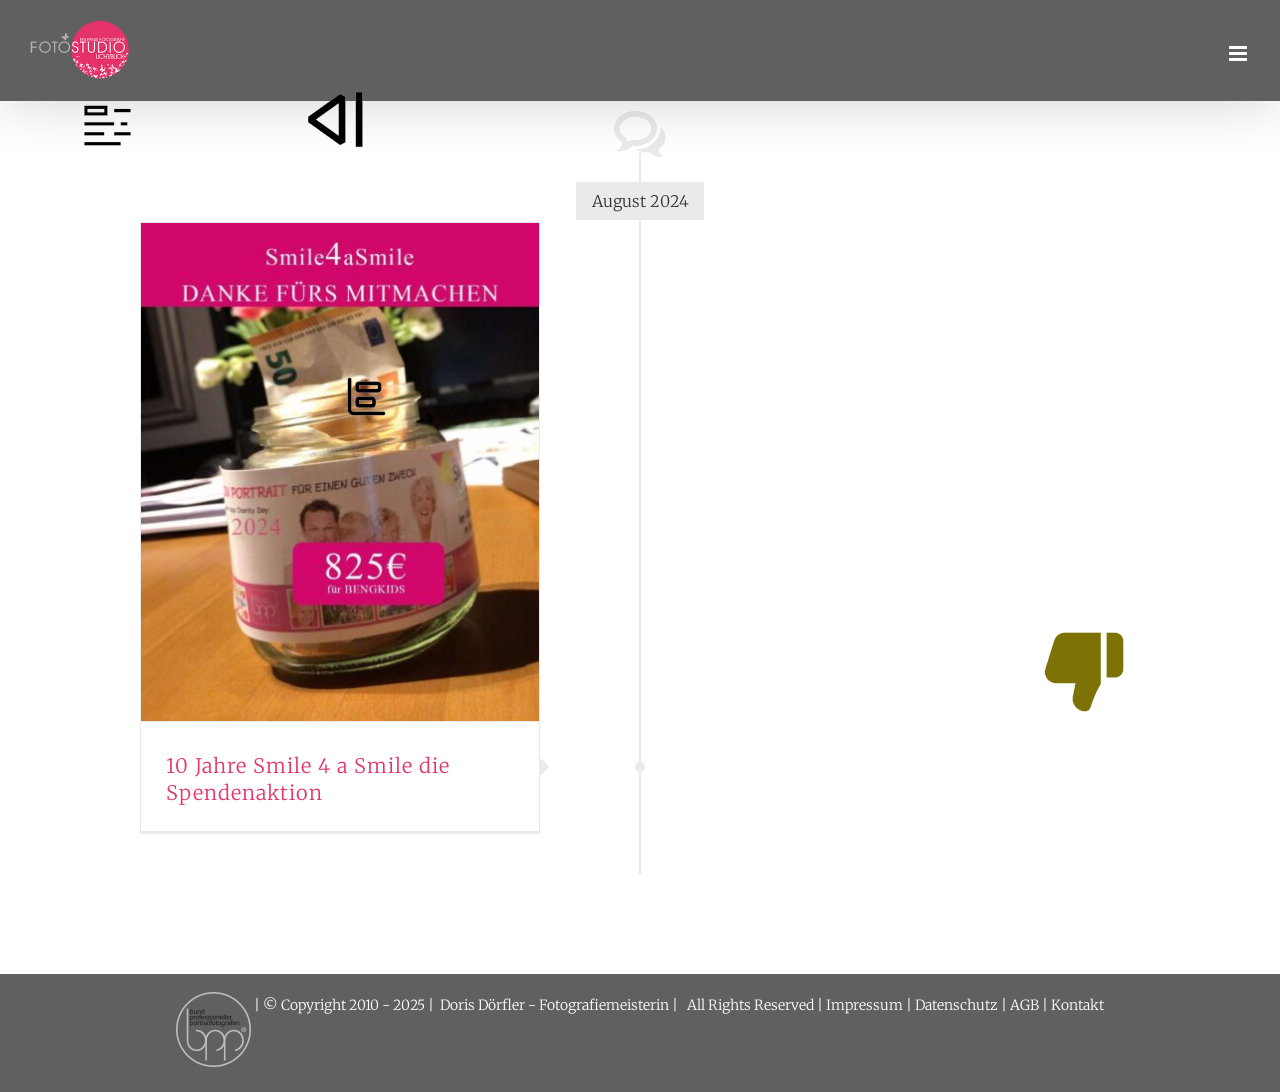  I want to click on reverse continue debugging execution, so click(337, 119).